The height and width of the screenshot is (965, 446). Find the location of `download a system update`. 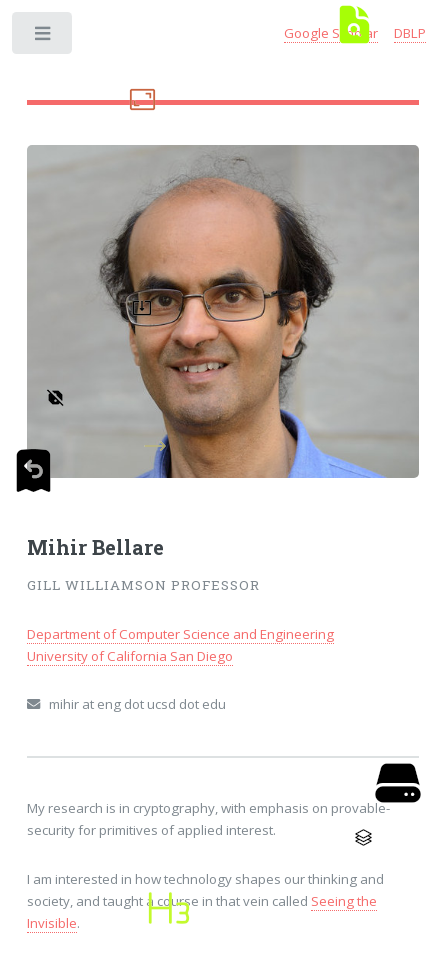

download a system update is located at coordinates (142, 308).